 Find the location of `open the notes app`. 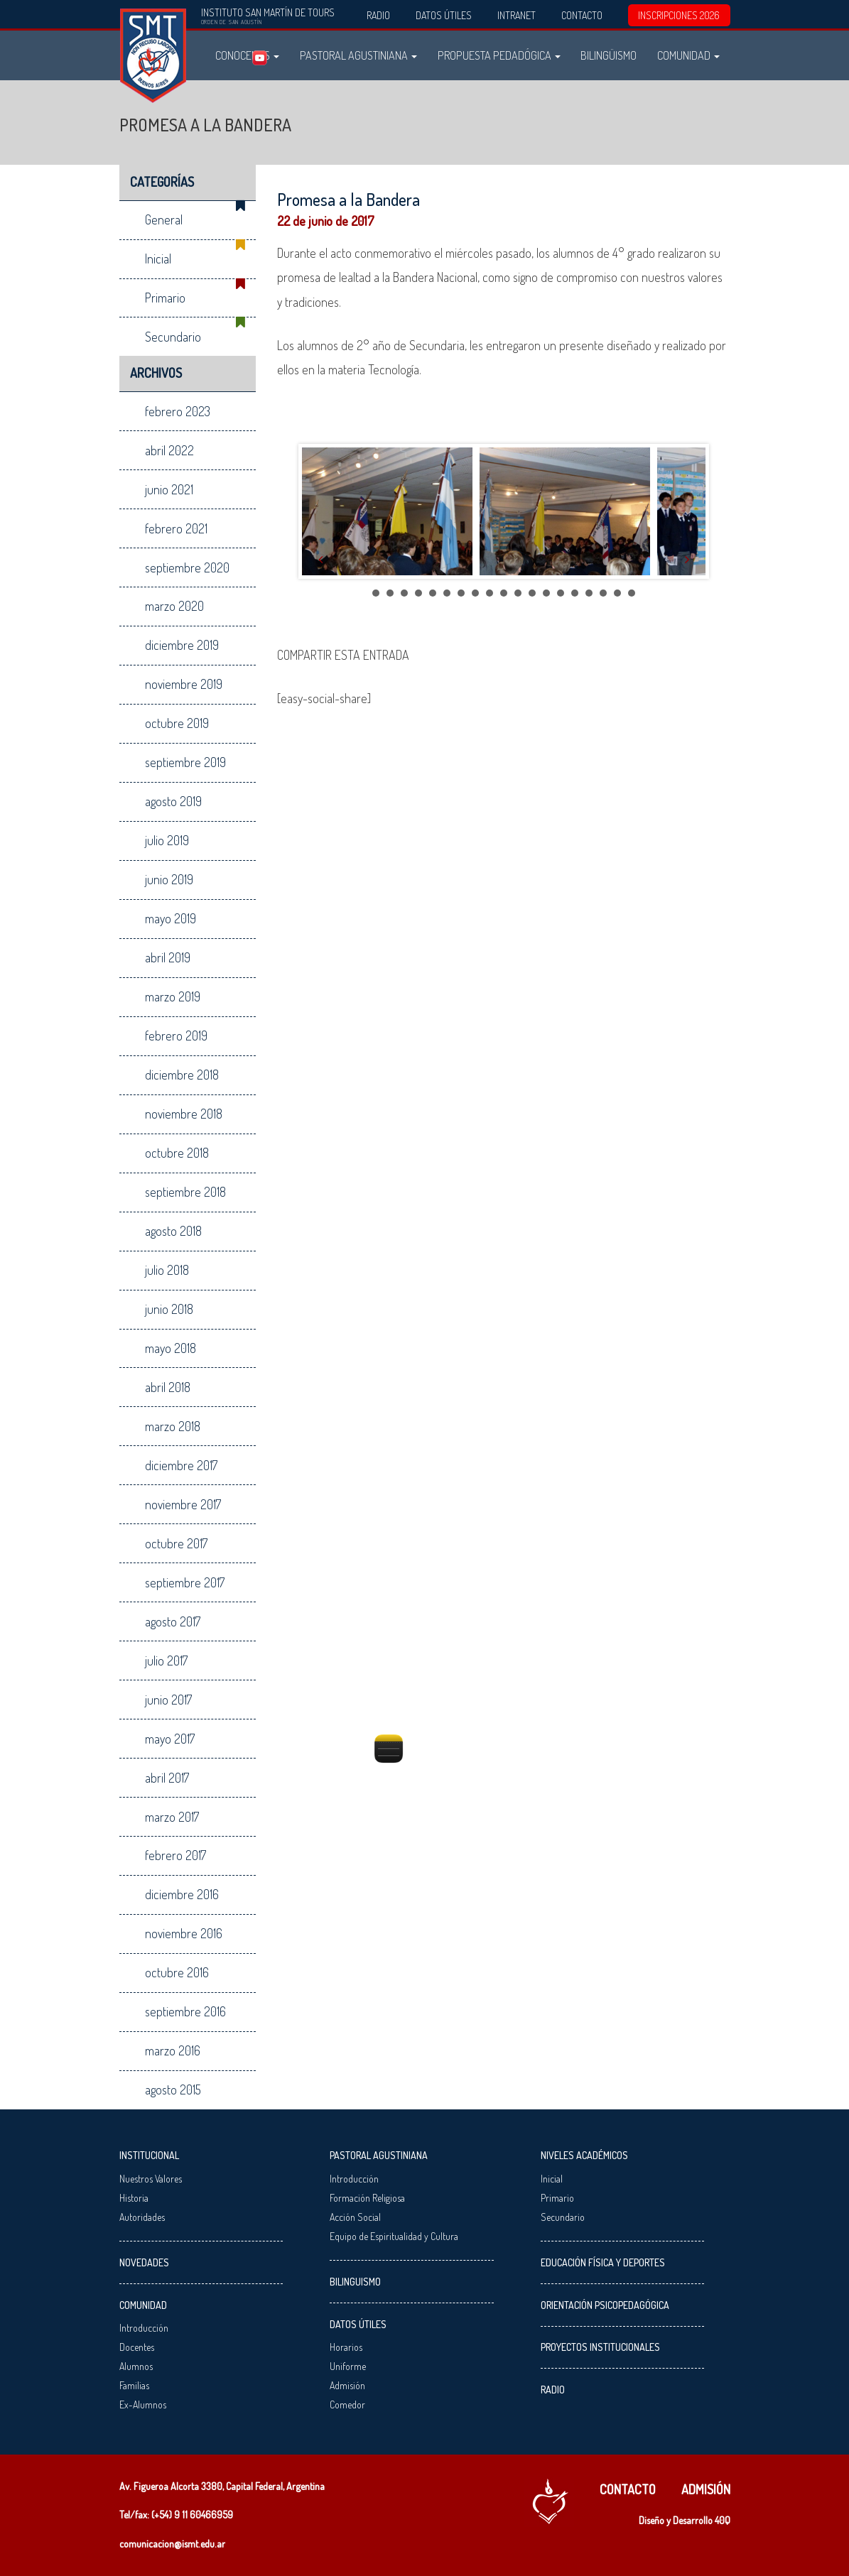

open the notes app is located at coordinates (389, 1749).